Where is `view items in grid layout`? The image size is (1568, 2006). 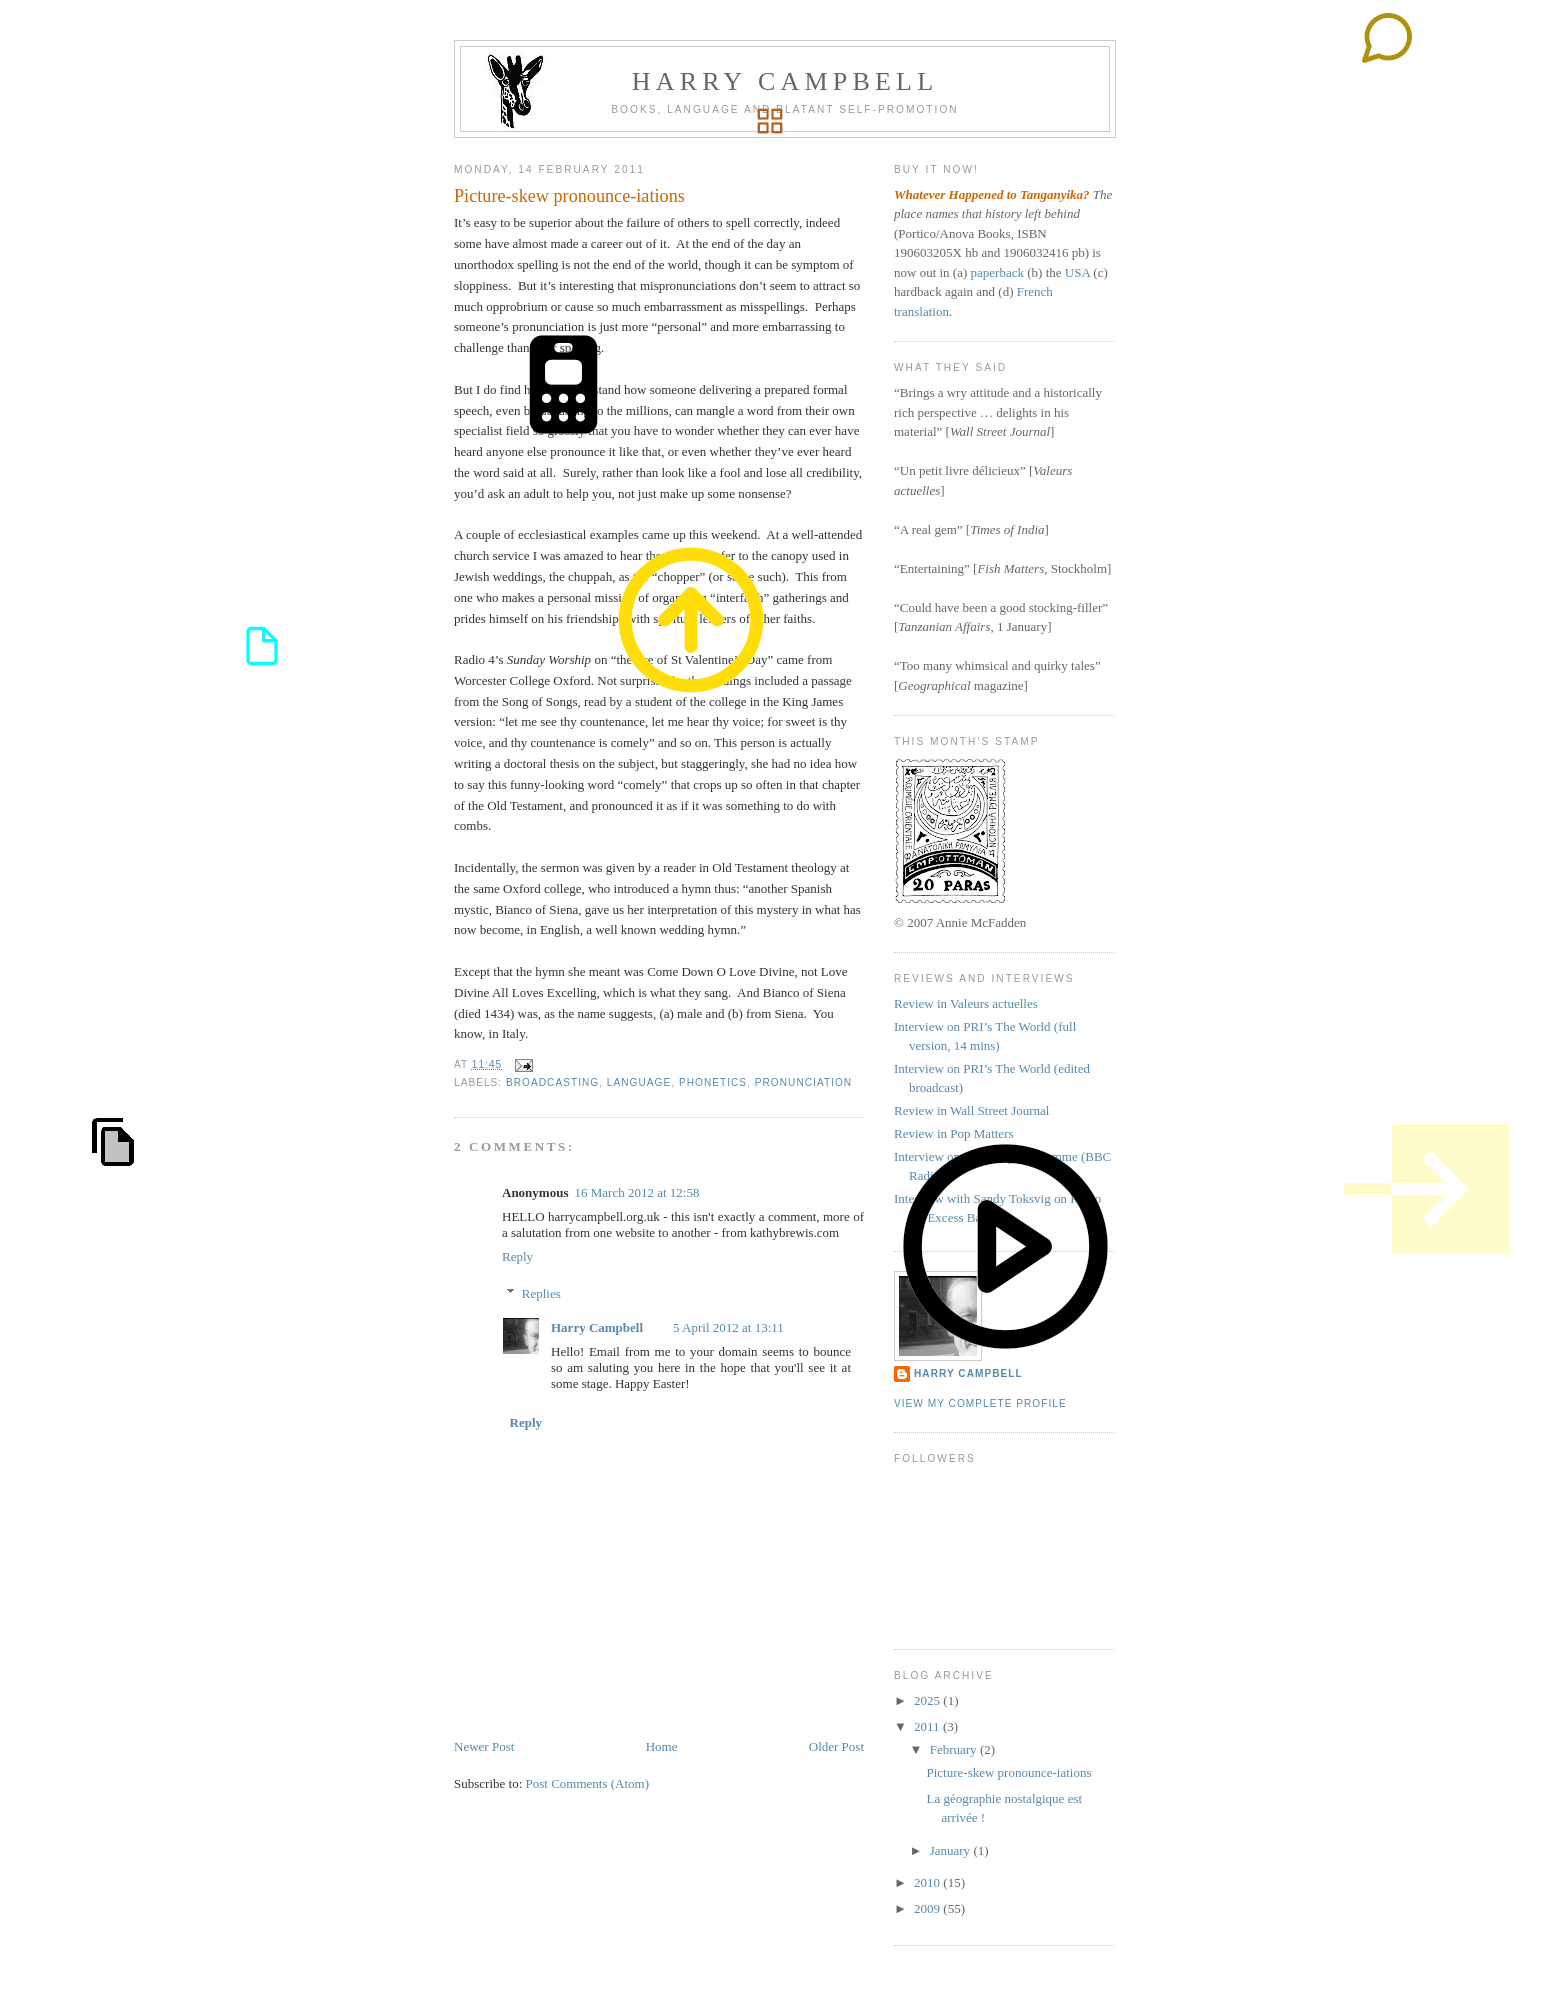 view items in grid layout is located at coordinates (770, 121).